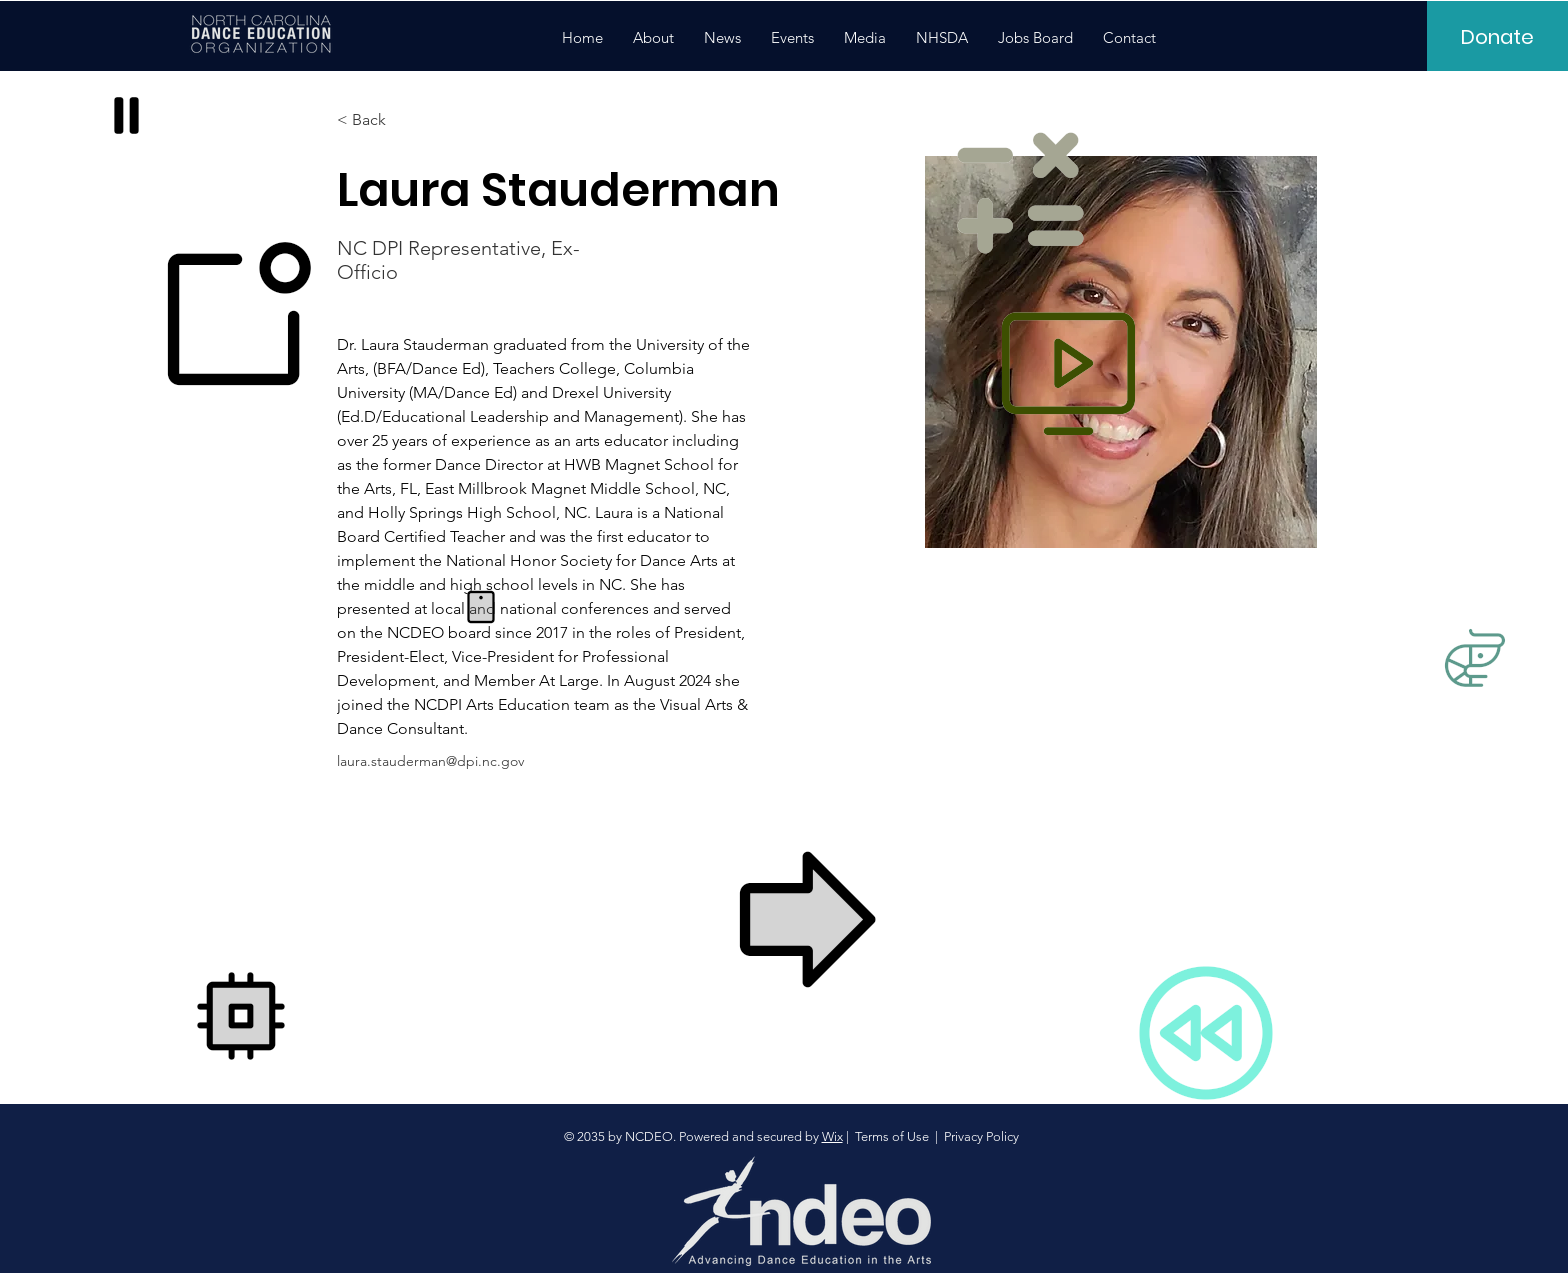 The height and width of the screenshot is (1273, 1568). Describe the element at coordinates (802, 919) in the screenshot. I see `navigate to the next item or step` at that location.